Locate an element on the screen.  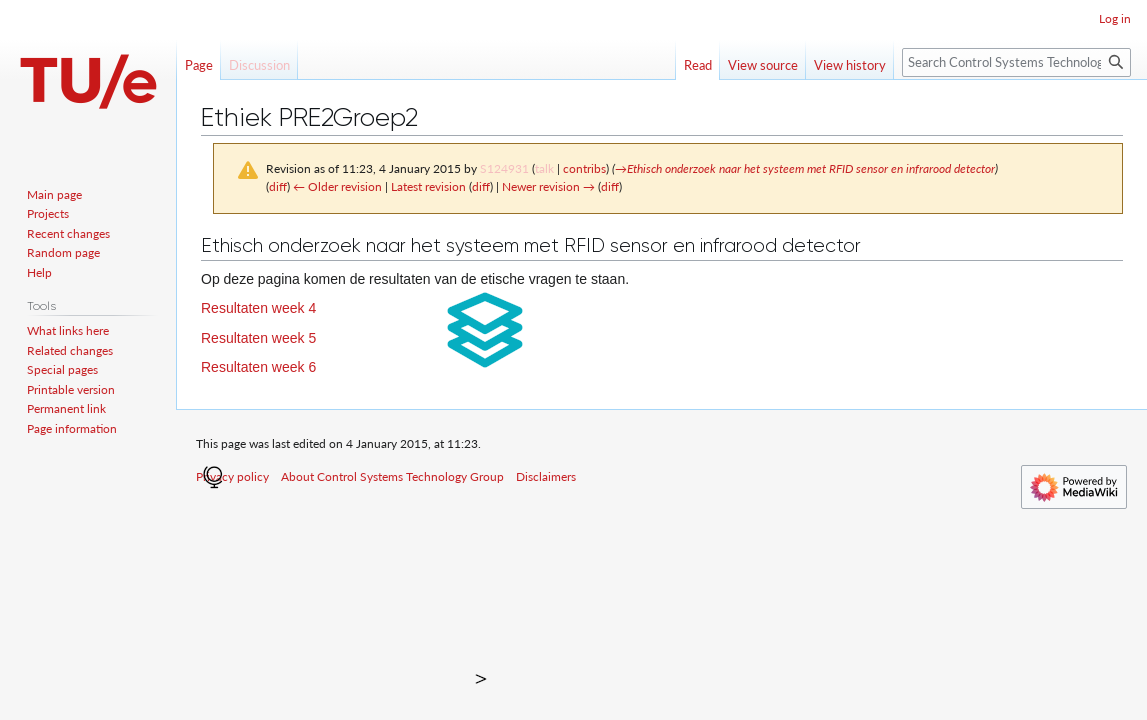
view or manage layers is located at coordinates (485, 330).